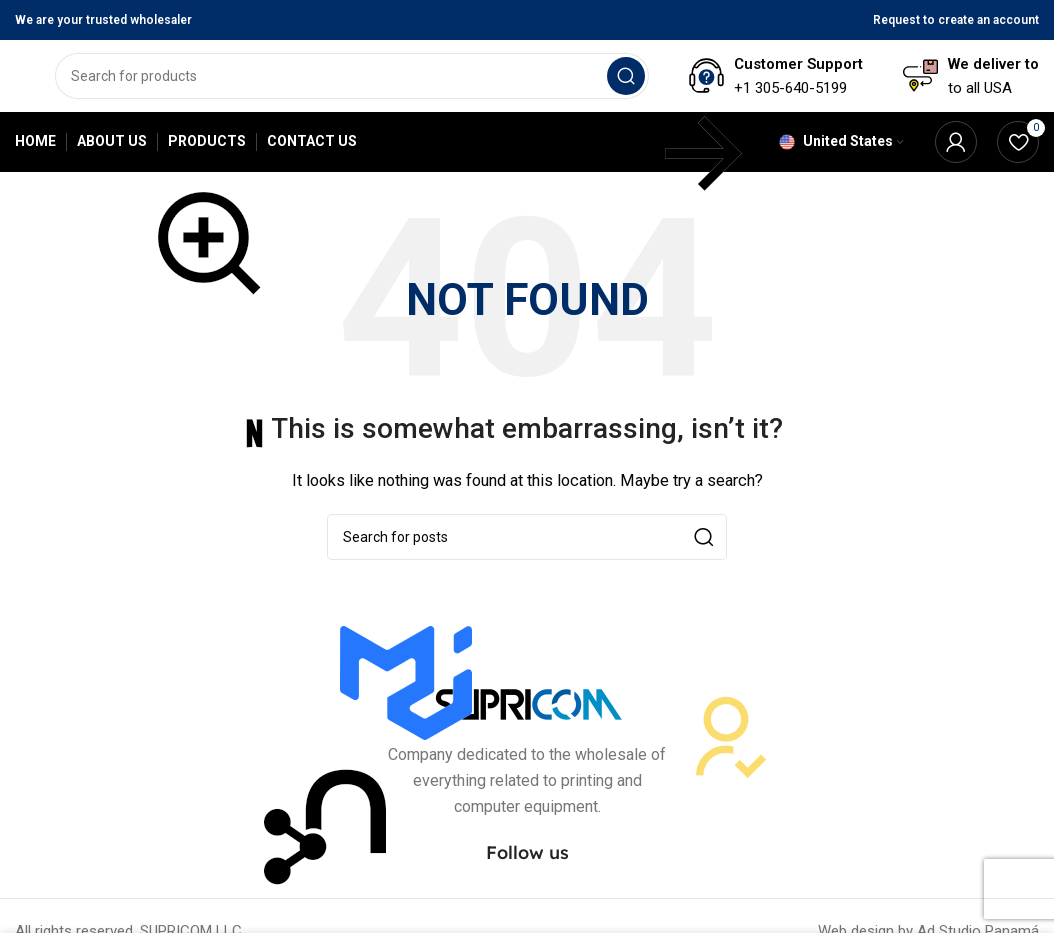 The width and height of the screenshot is (1054, 933). What do you see at coordinates (325, 827) in the screenshot?
I see `neo4j graph database logo` at bounding box center [325, 827].